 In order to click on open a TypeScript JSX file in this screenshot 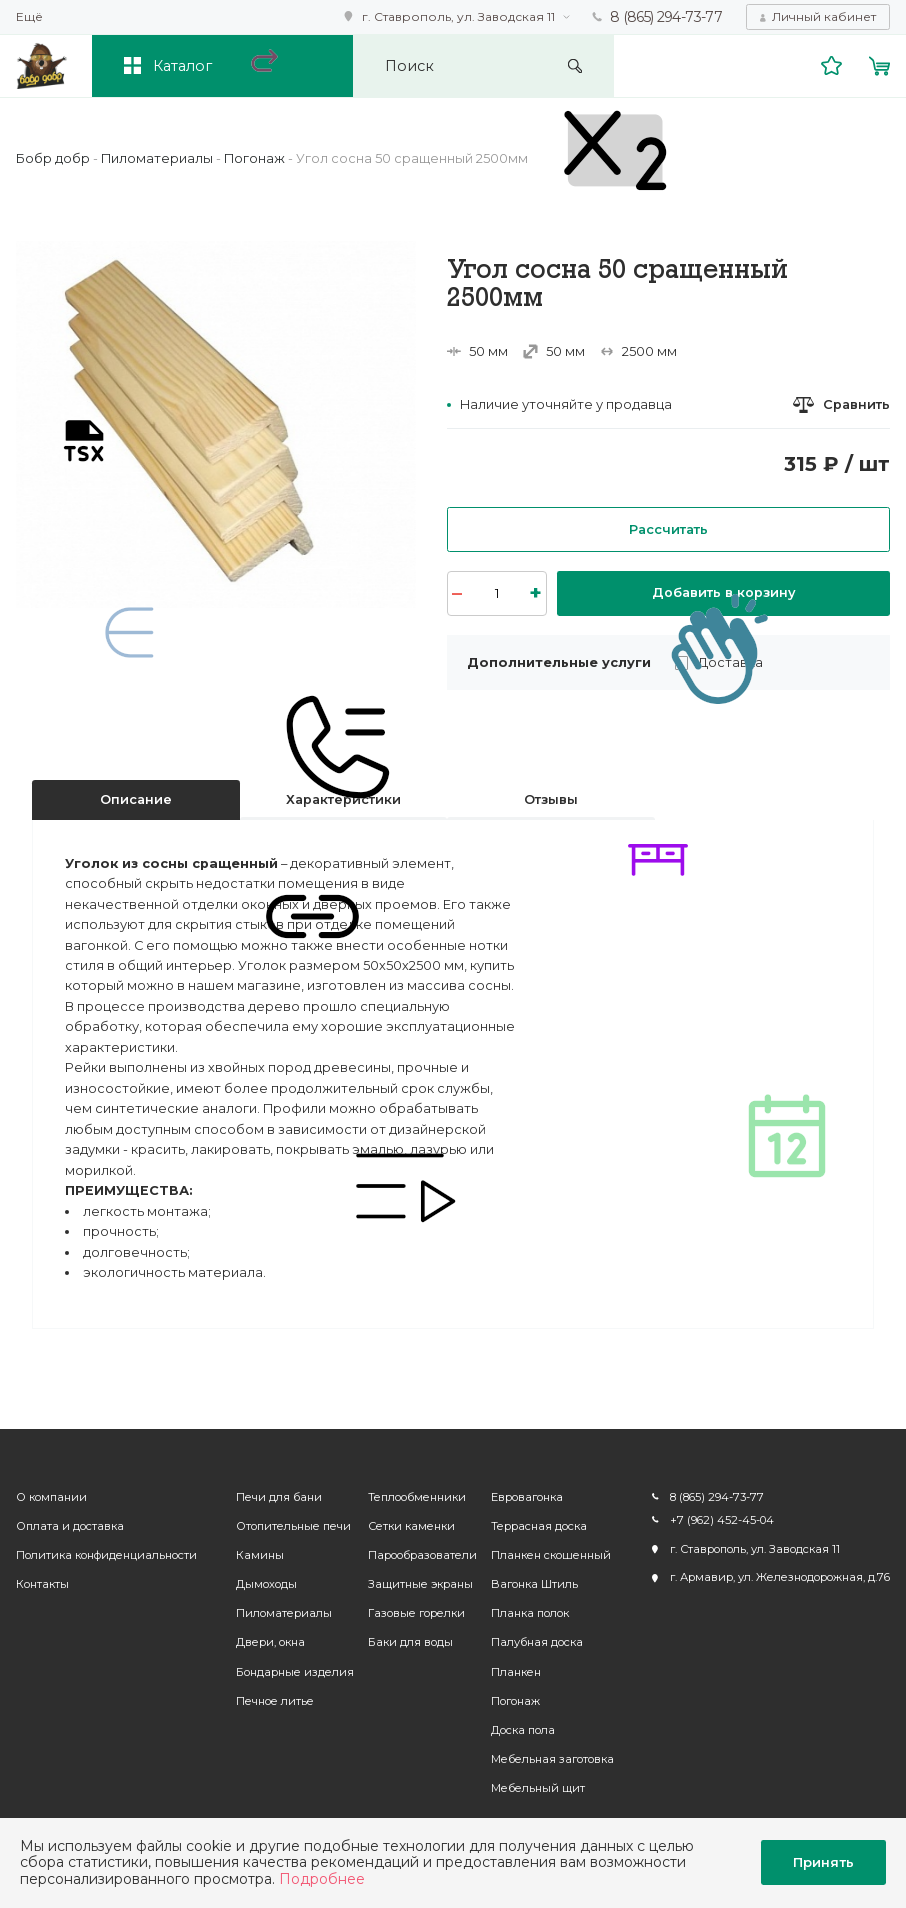, I will do `click(84, 442)`.